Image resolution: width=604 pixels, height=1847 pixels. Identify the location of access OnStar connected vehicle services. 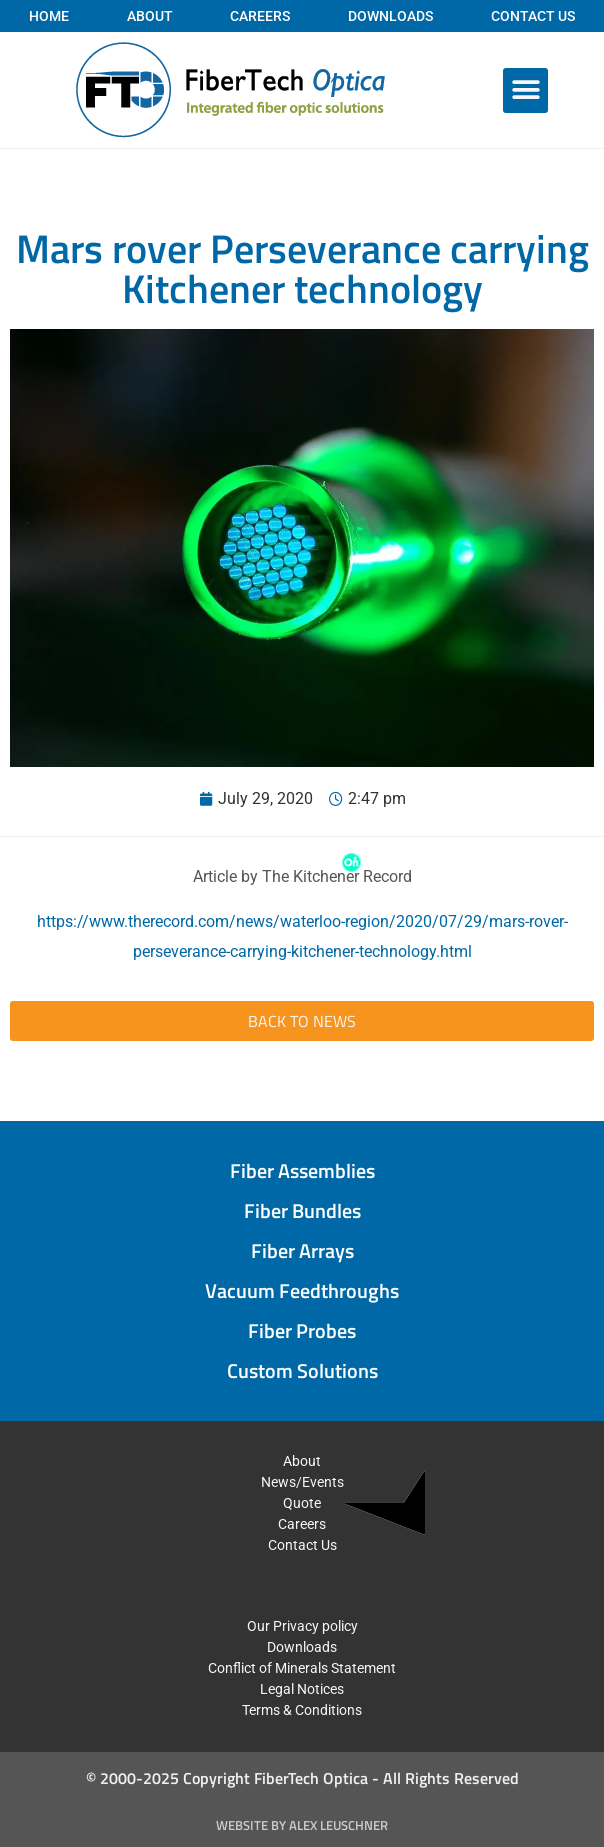
(351, 862).